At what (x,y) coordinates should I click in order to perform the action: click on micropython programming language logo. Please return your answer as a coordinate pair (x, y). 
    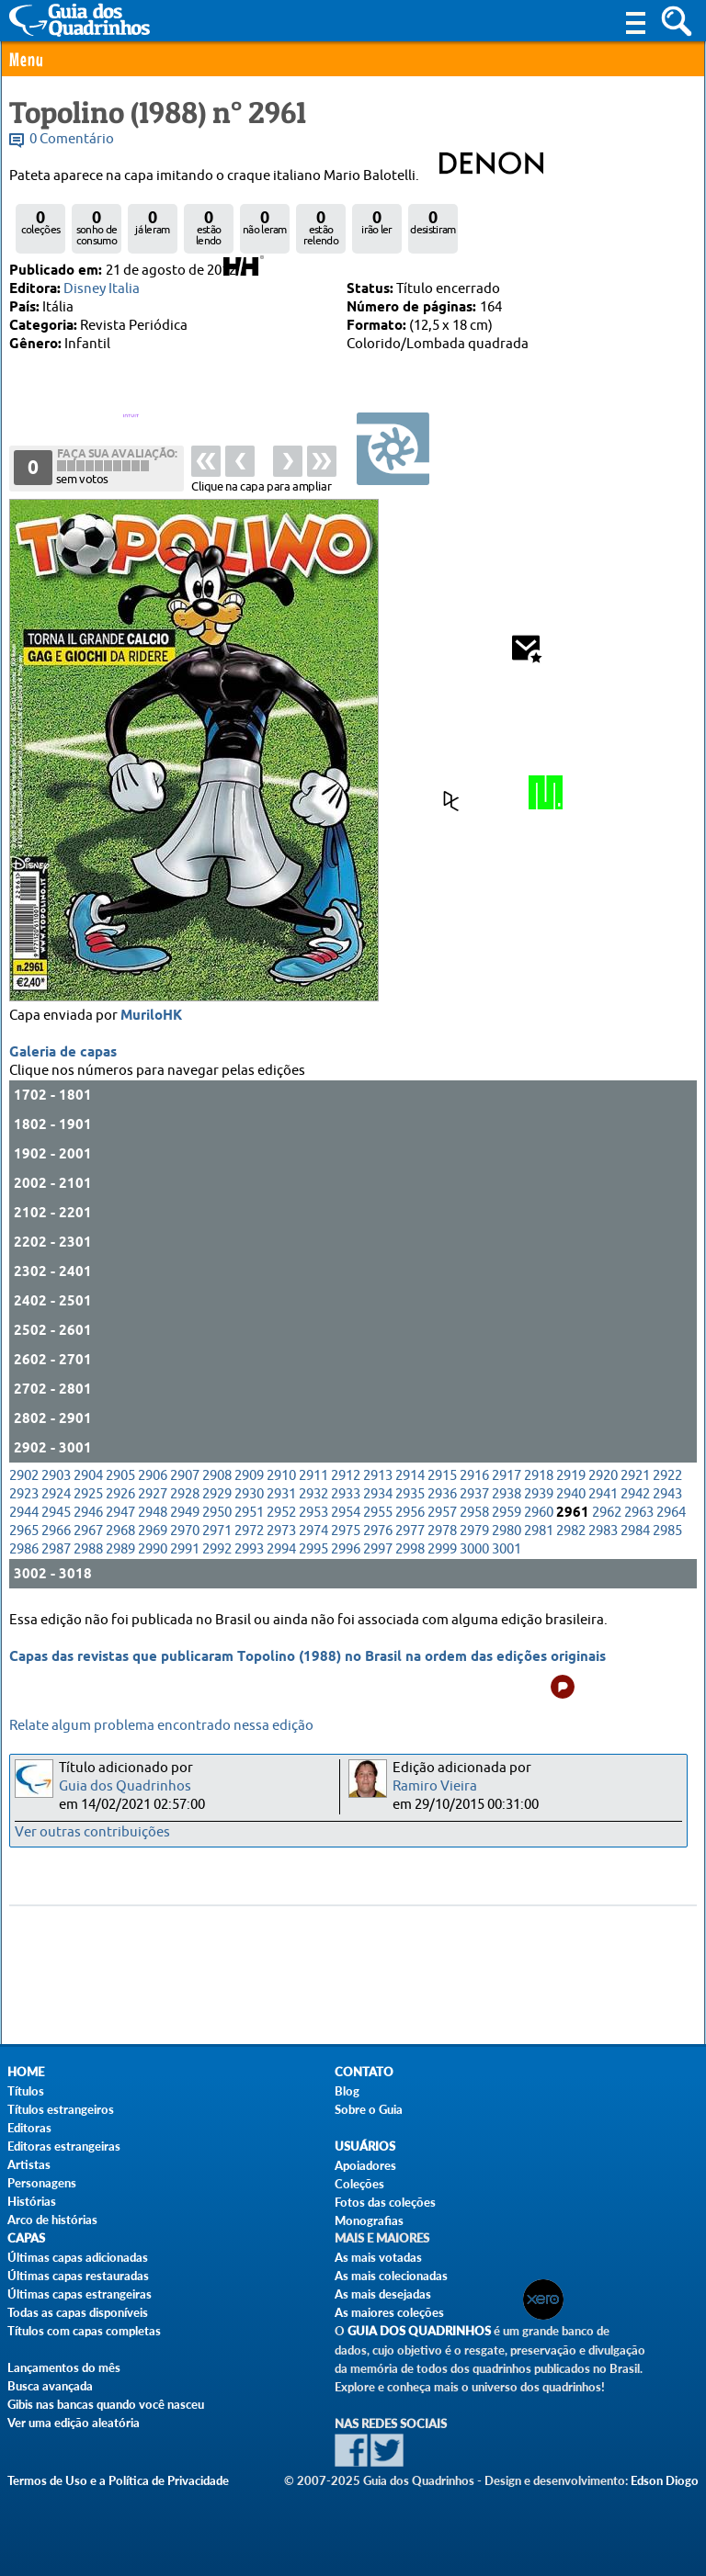
    Looking at the image, I should click on (545, 792).